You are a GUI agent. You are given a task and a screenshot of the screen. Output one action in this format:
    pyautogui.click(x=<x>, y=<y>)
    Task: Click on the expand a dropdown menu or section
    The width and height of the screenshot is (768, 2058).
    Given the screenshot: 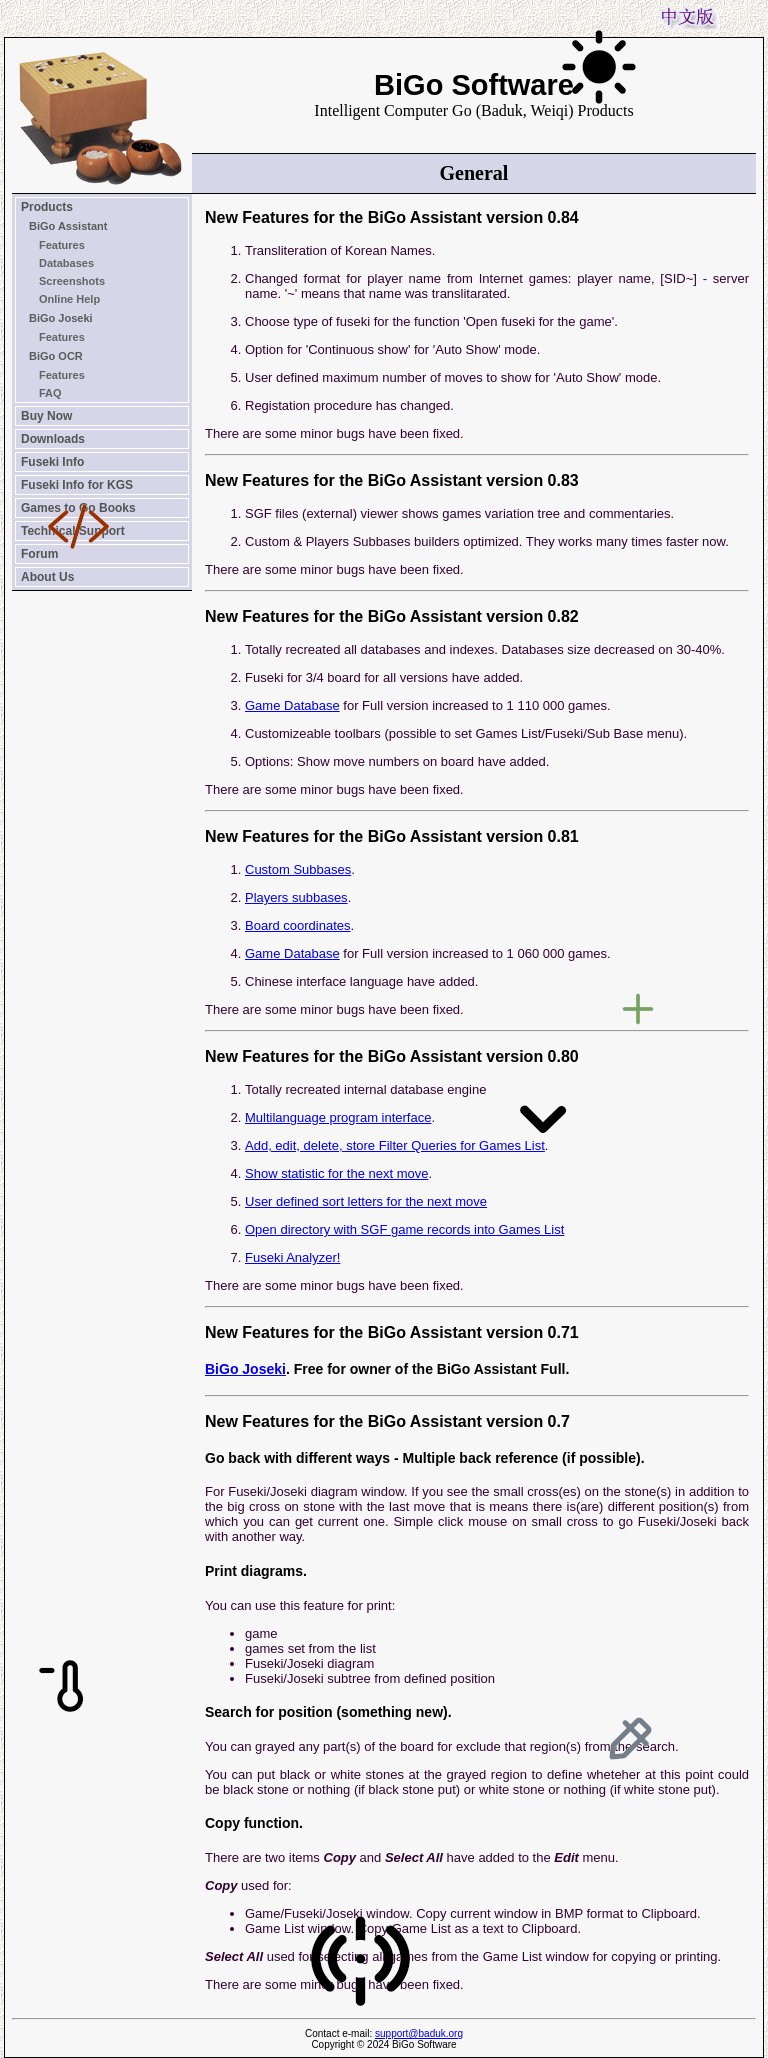 What is the action you would take?
    pyautogui.click(x=543, y=1117)
    